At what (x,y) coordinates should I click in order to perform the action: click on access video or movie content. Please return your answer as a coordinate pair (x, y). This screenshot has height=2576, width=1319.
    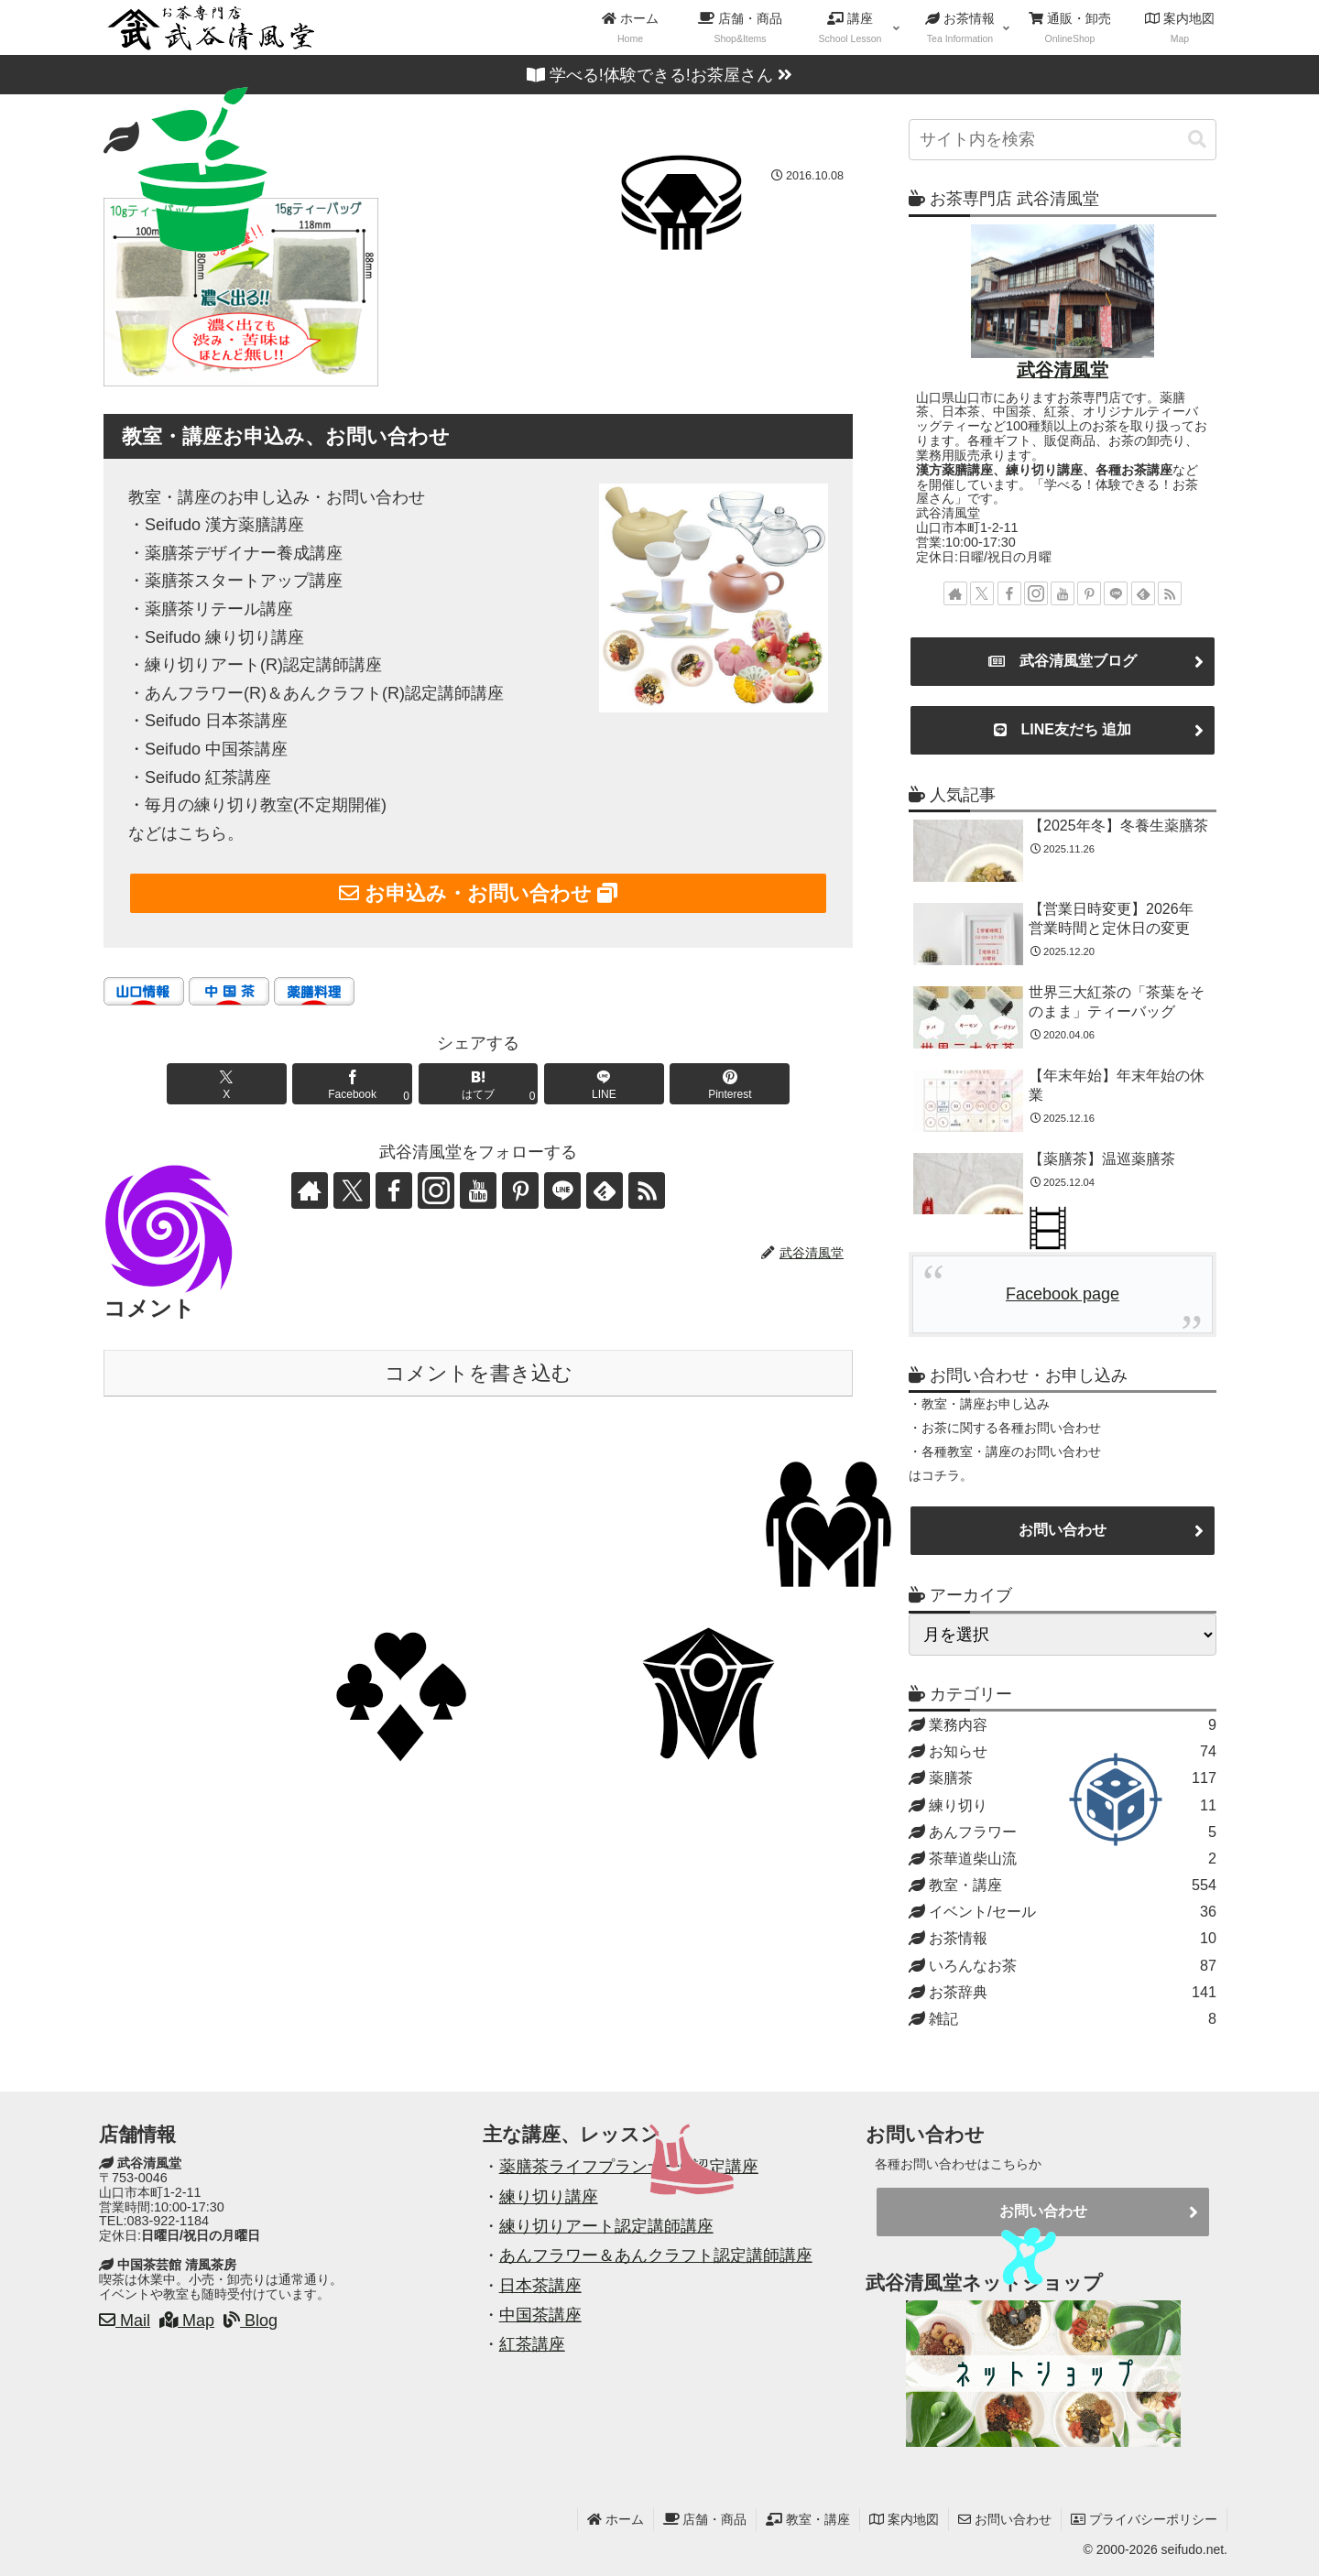
    Looking at the image, I should click on (1048, 1228).